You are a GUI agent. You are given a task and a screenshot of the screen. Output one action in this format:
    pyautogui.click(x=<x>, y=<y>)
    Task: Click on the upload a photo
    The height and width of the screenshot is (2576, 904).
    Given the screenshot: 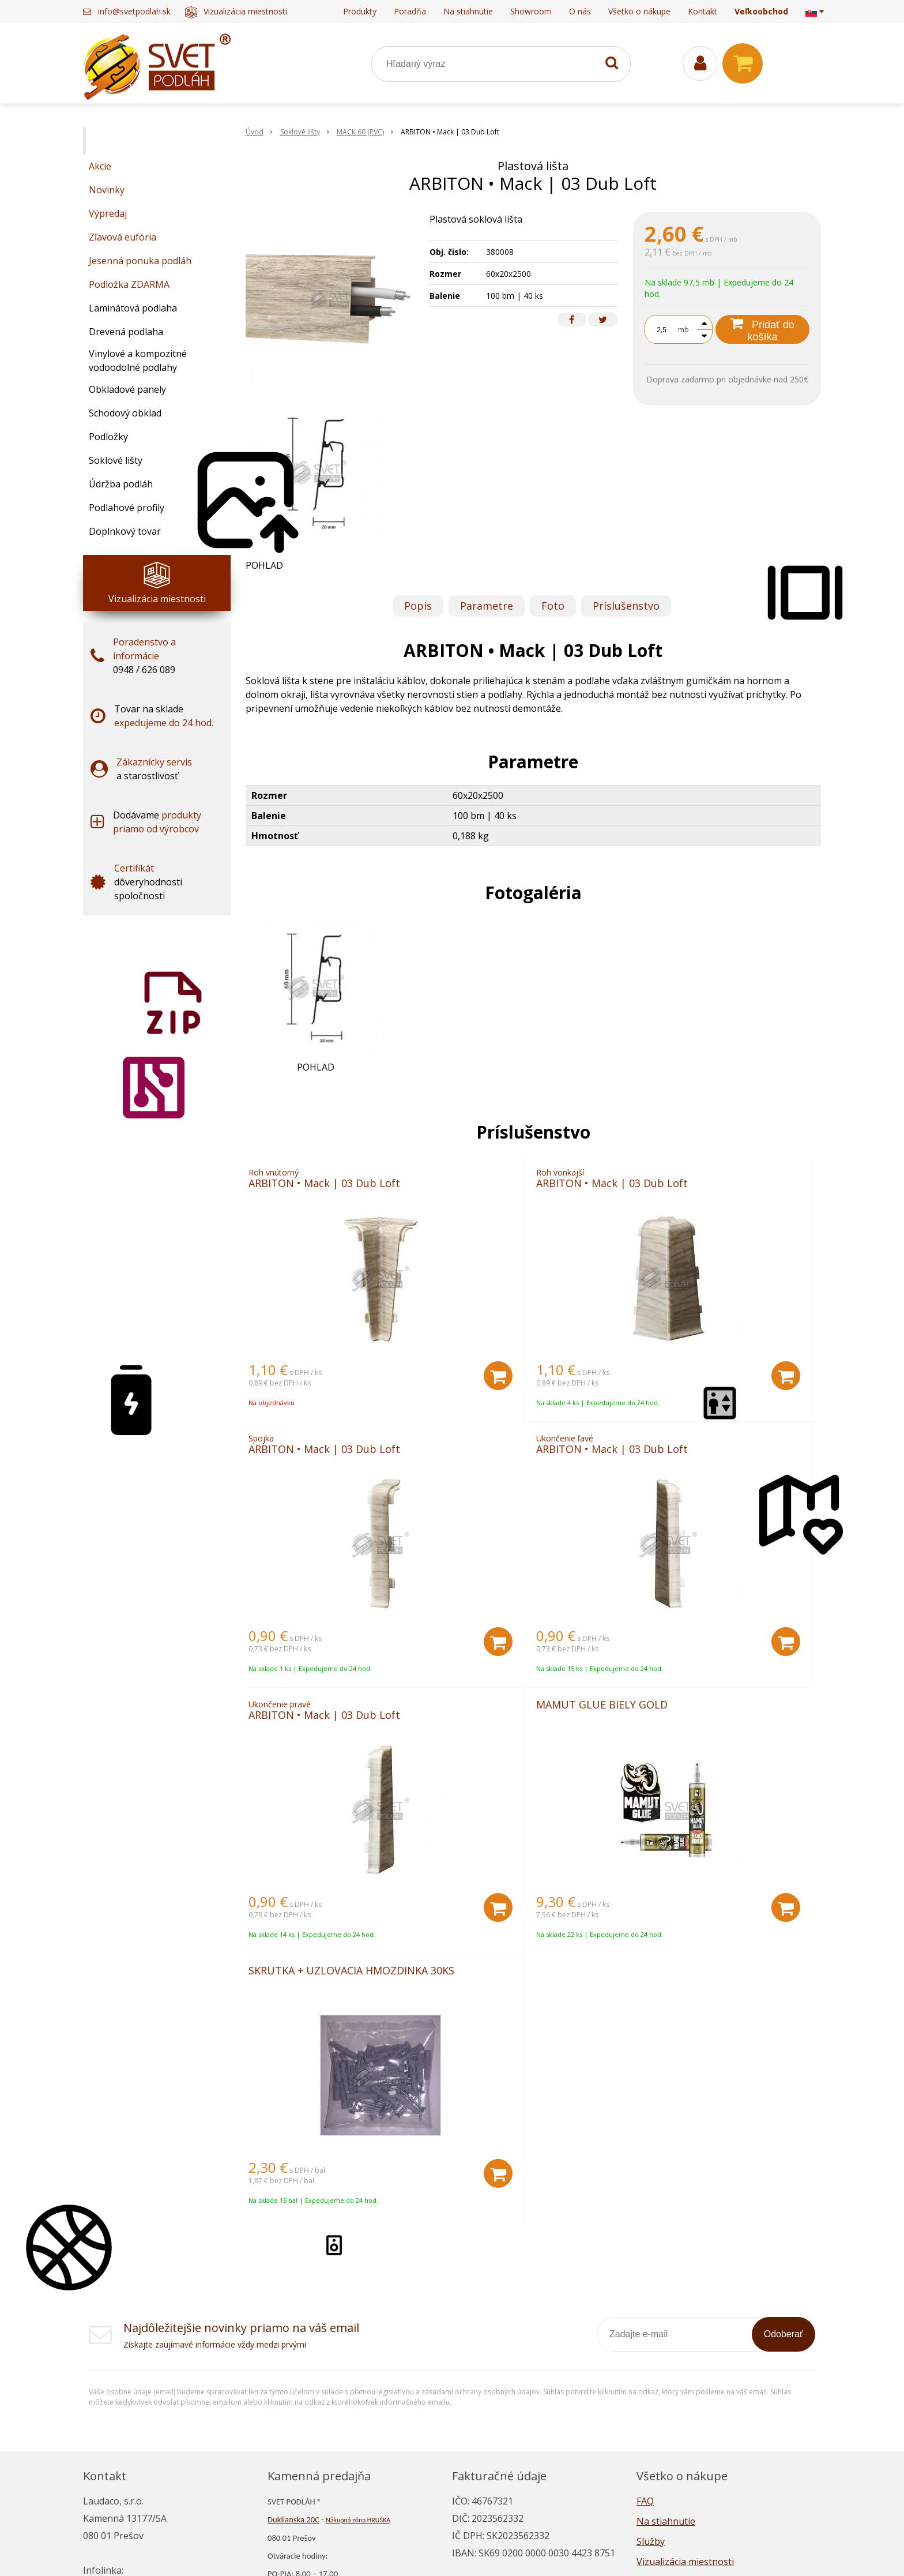 What is the action you would take?
    pyautogui.click(x=246, y=500)
    